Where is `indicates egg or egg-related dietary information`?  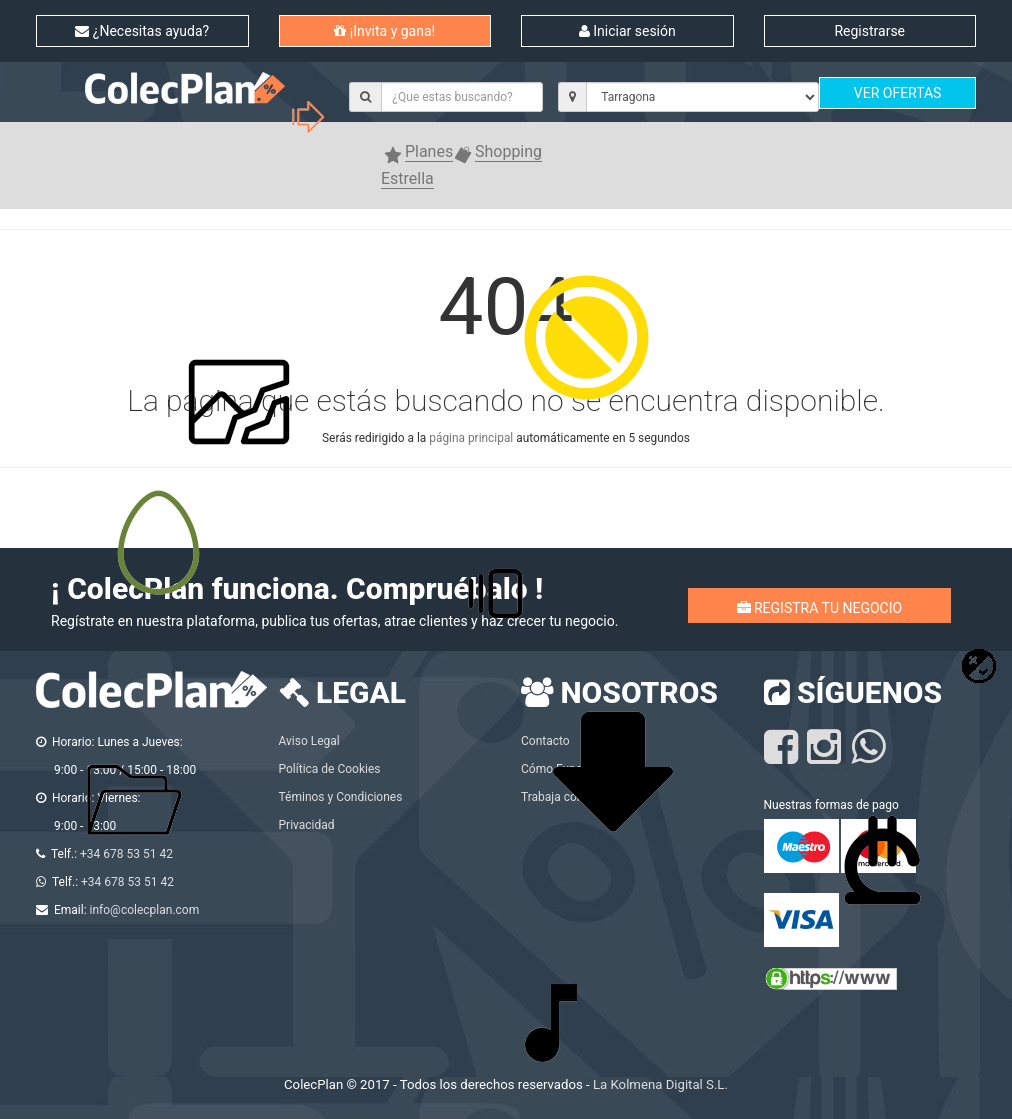 indicates egg or egg-related dietary information is located at coordinates (158, 542).